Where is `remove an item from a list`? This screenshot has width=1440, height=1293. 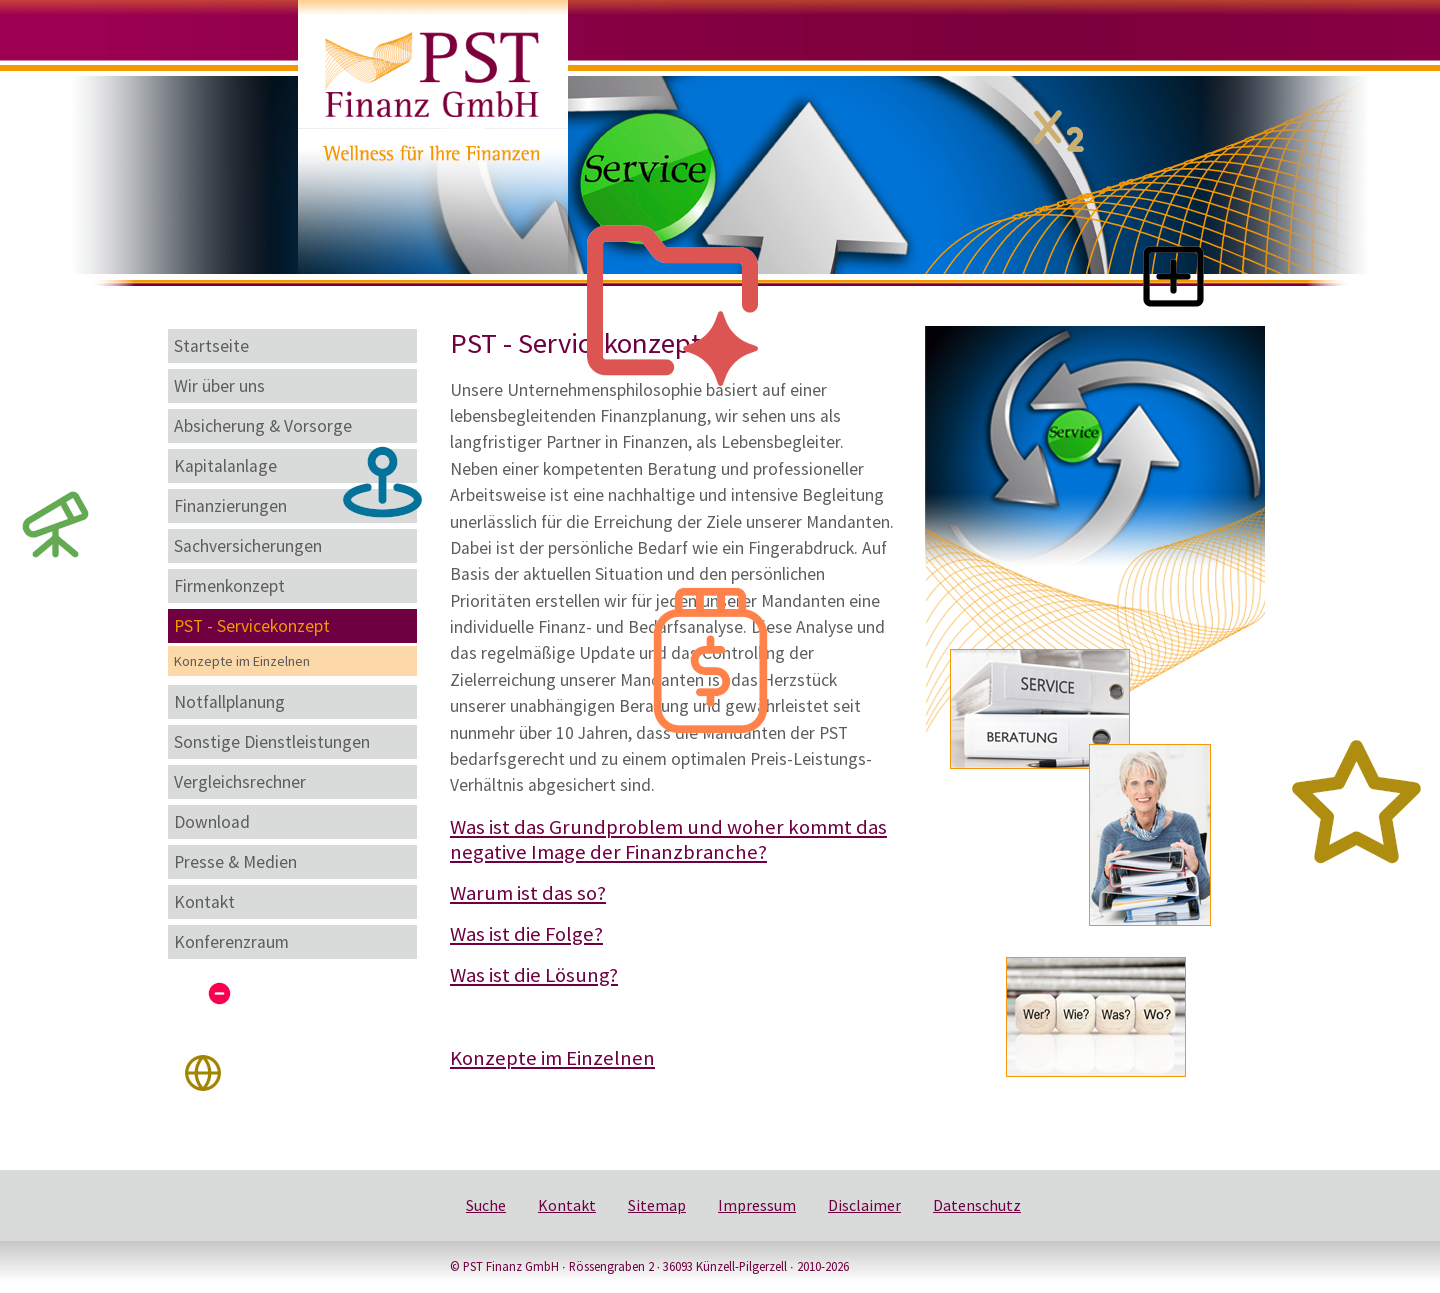
remove an item from a list is located at coordinates (219, 993).